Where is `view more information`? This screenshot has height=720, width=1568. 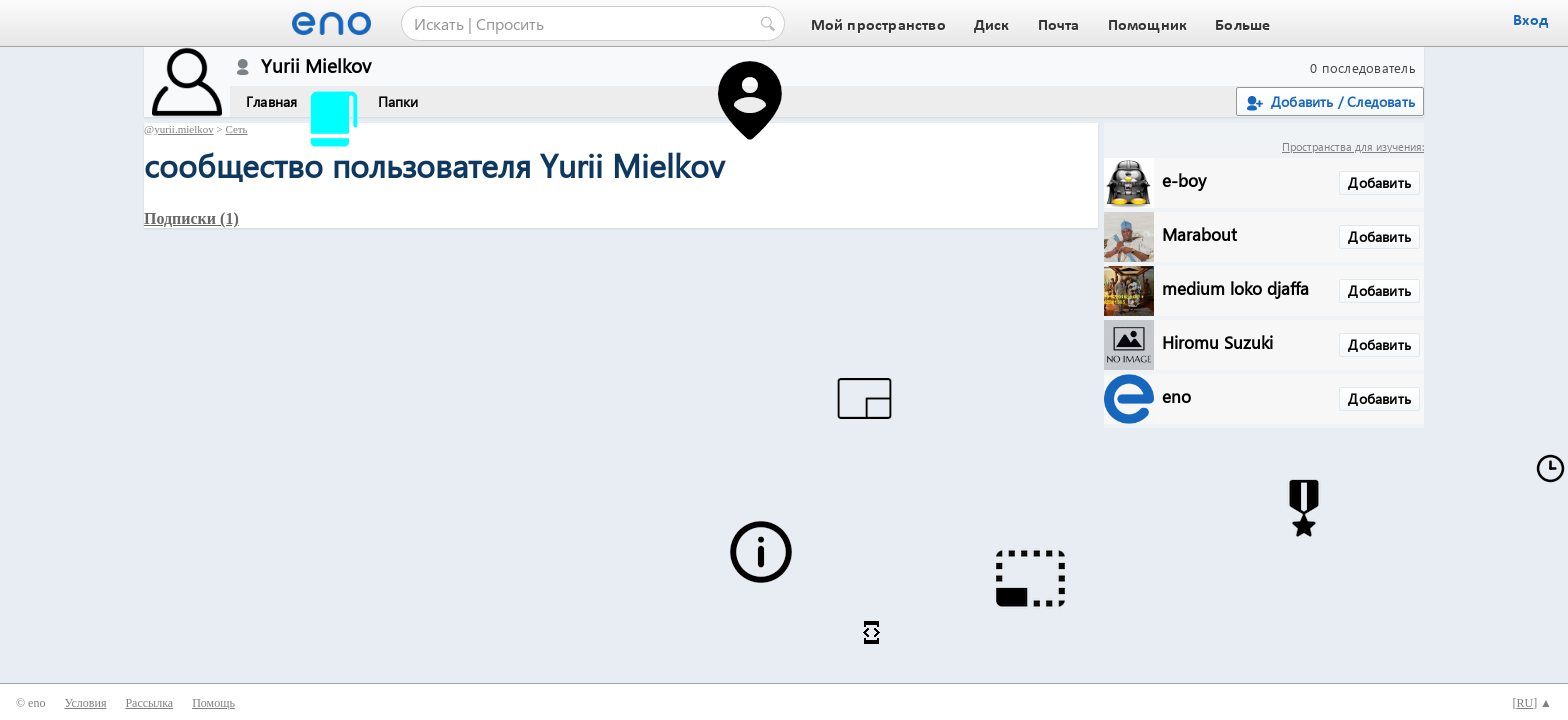 view more information is located at coordinates (761, 552).